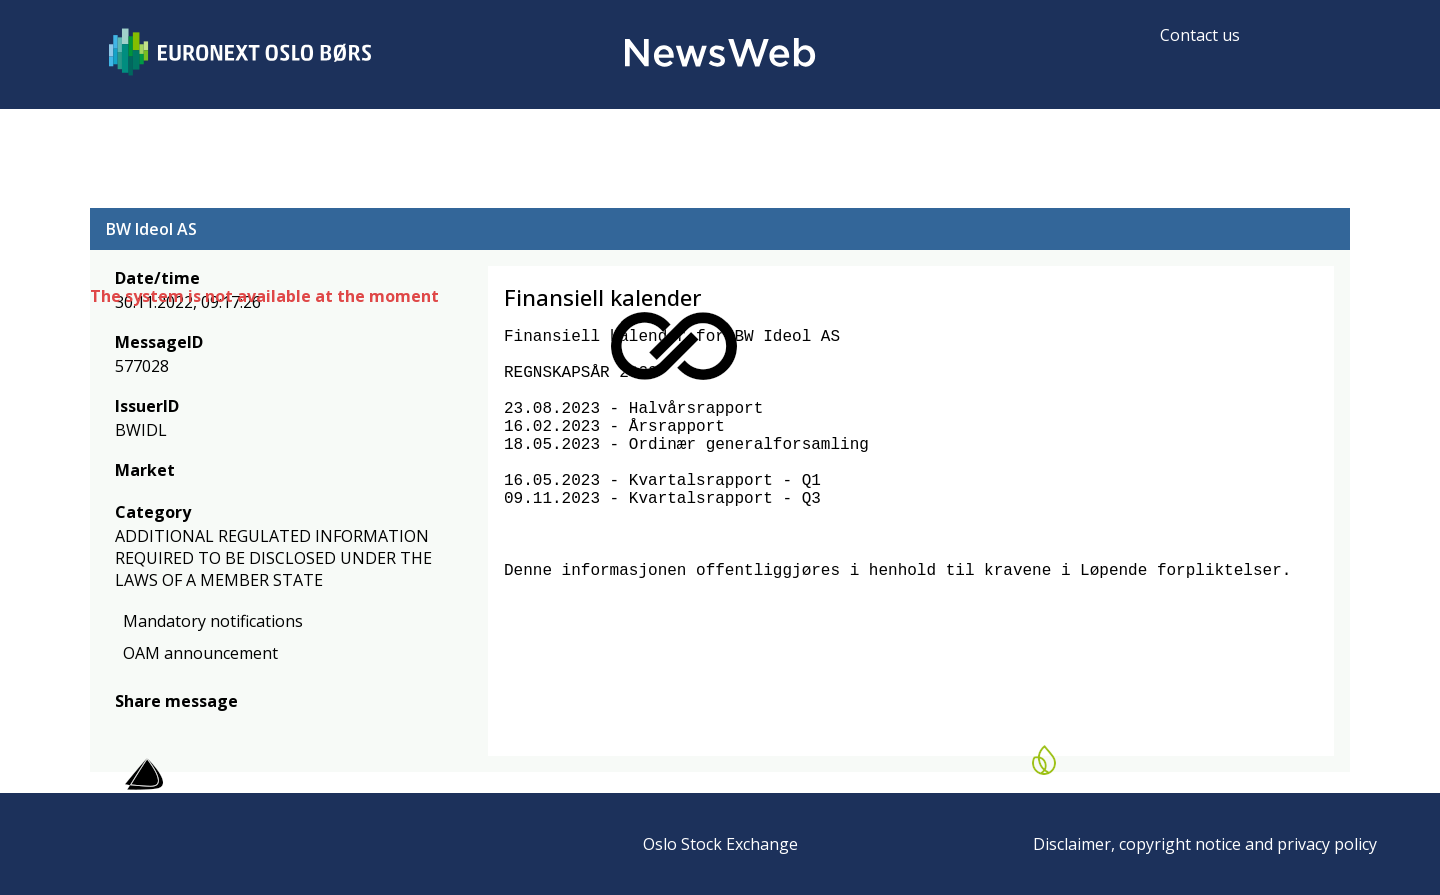 Image resolution: width=1440 pixels, height=895 pixels. I want to click on EndeavourOS Linux distribution logo, so click(144, 774).